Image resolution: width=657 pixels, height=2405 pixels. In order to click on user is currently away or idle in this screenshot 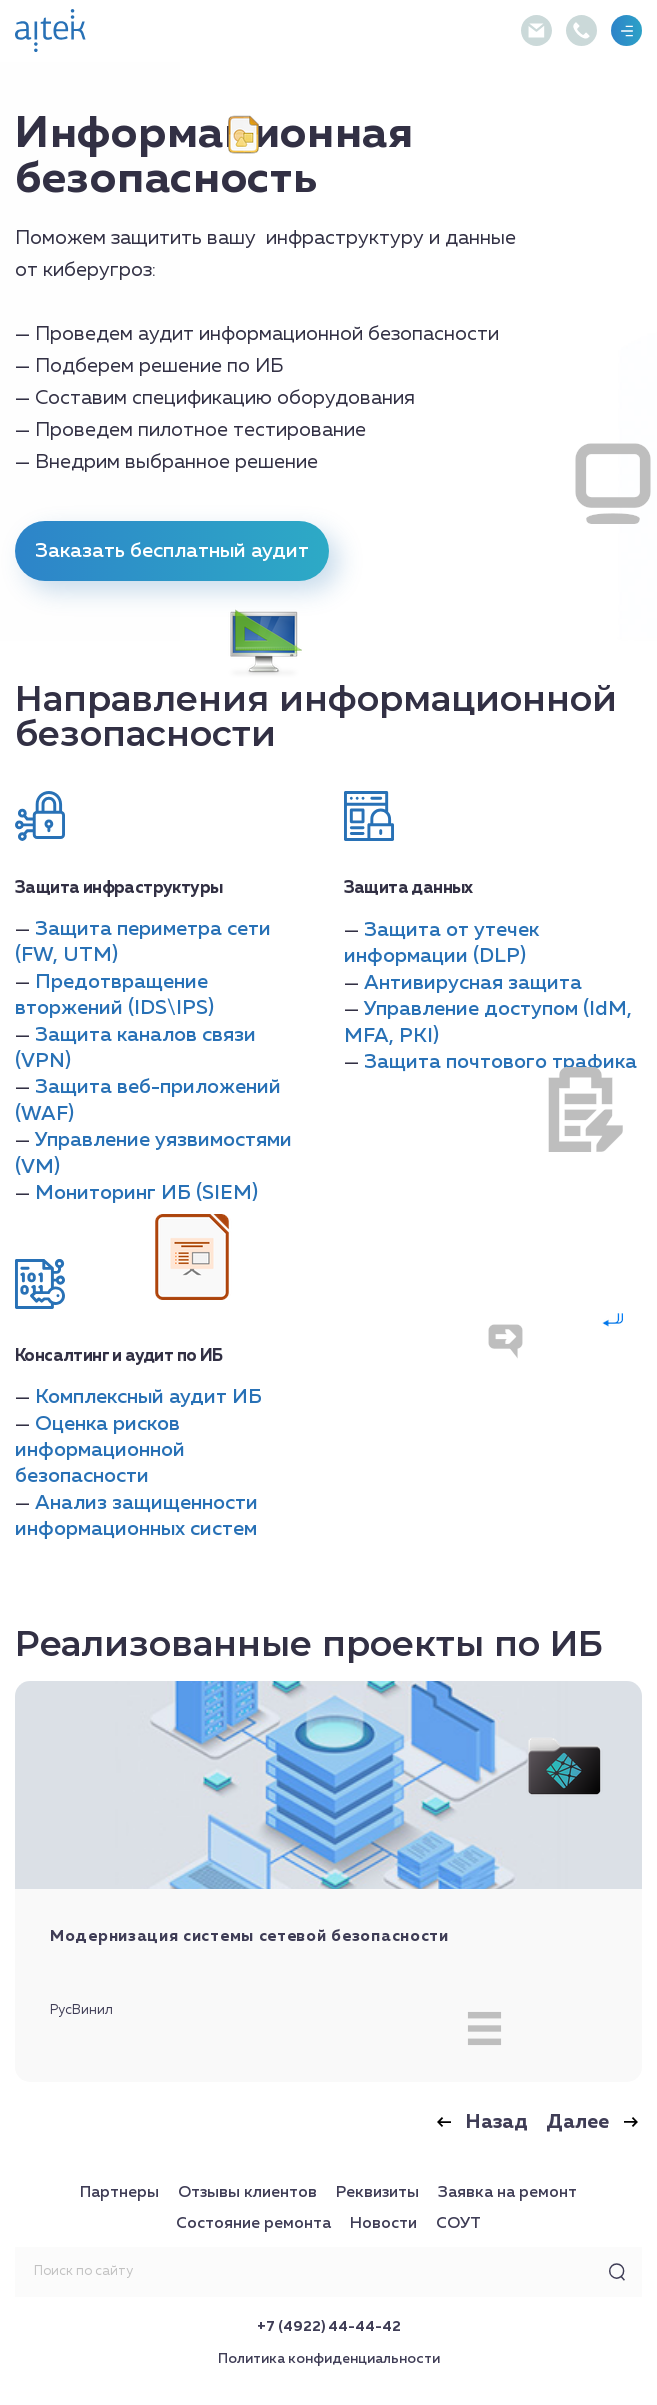, I will do `click(505, 1341)`.